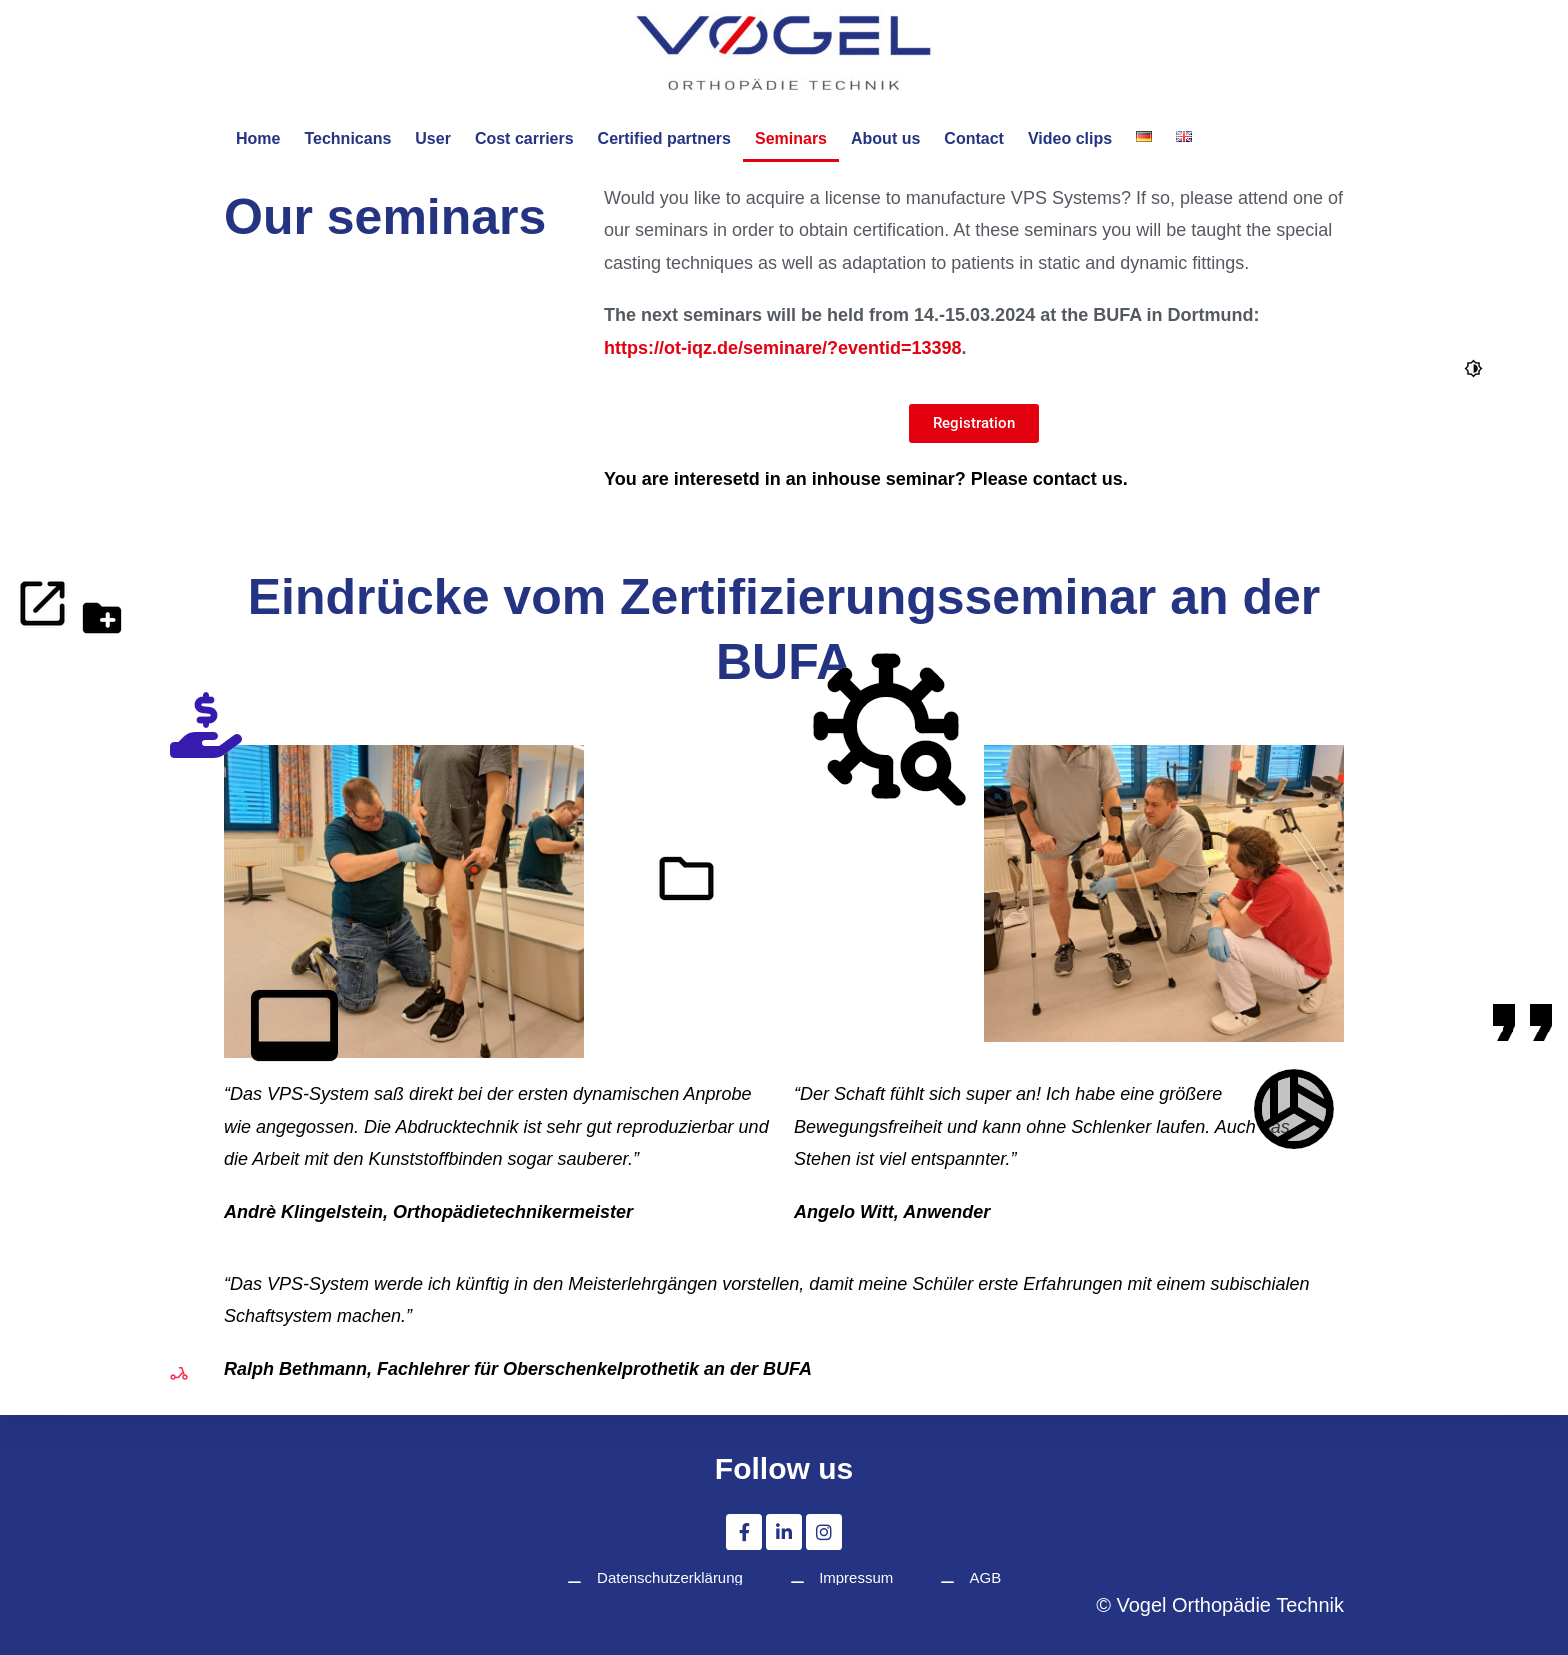  I want to click on adjust screen brightness settings, so click(1473, 368).